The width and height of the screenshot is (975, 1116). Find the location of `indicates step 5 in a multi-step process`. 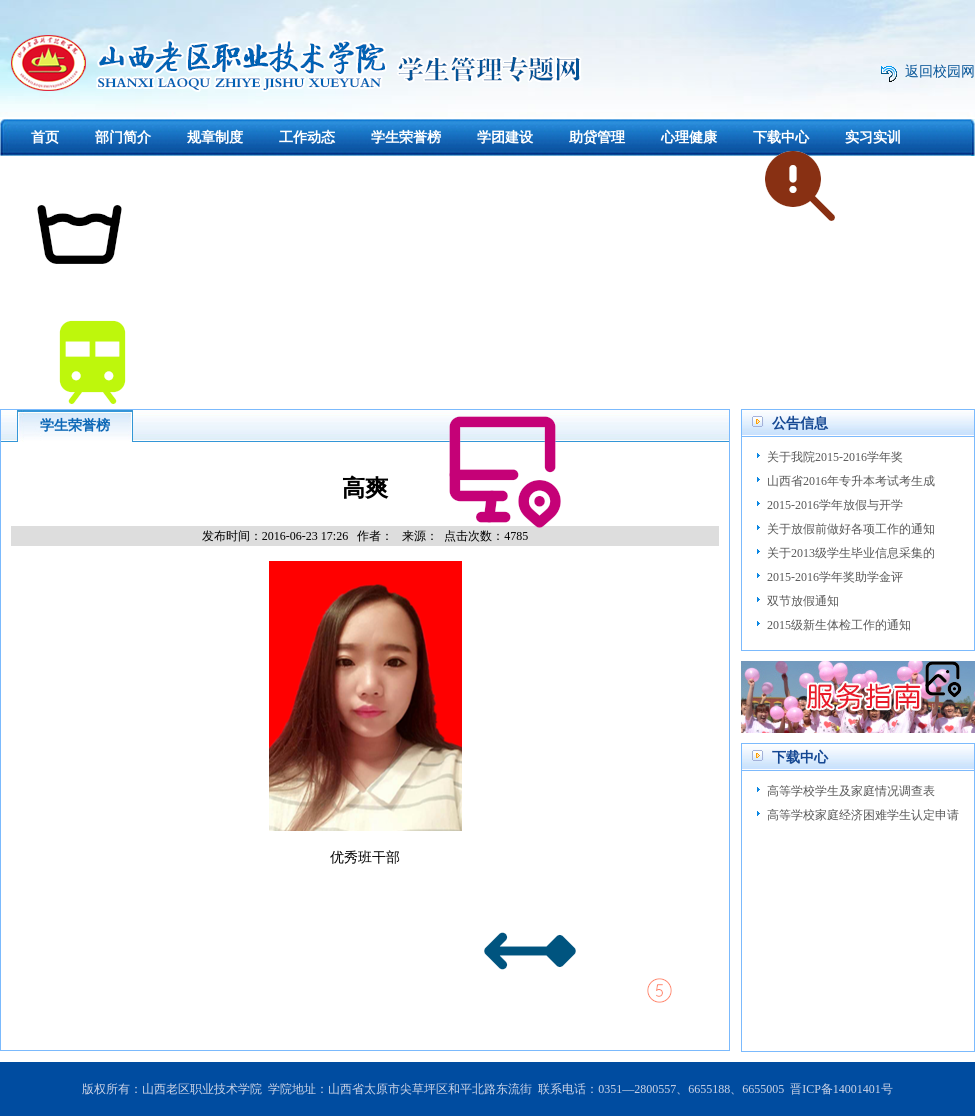

indicates step 5 in a multi-step process is located at coordinates (659, 990).